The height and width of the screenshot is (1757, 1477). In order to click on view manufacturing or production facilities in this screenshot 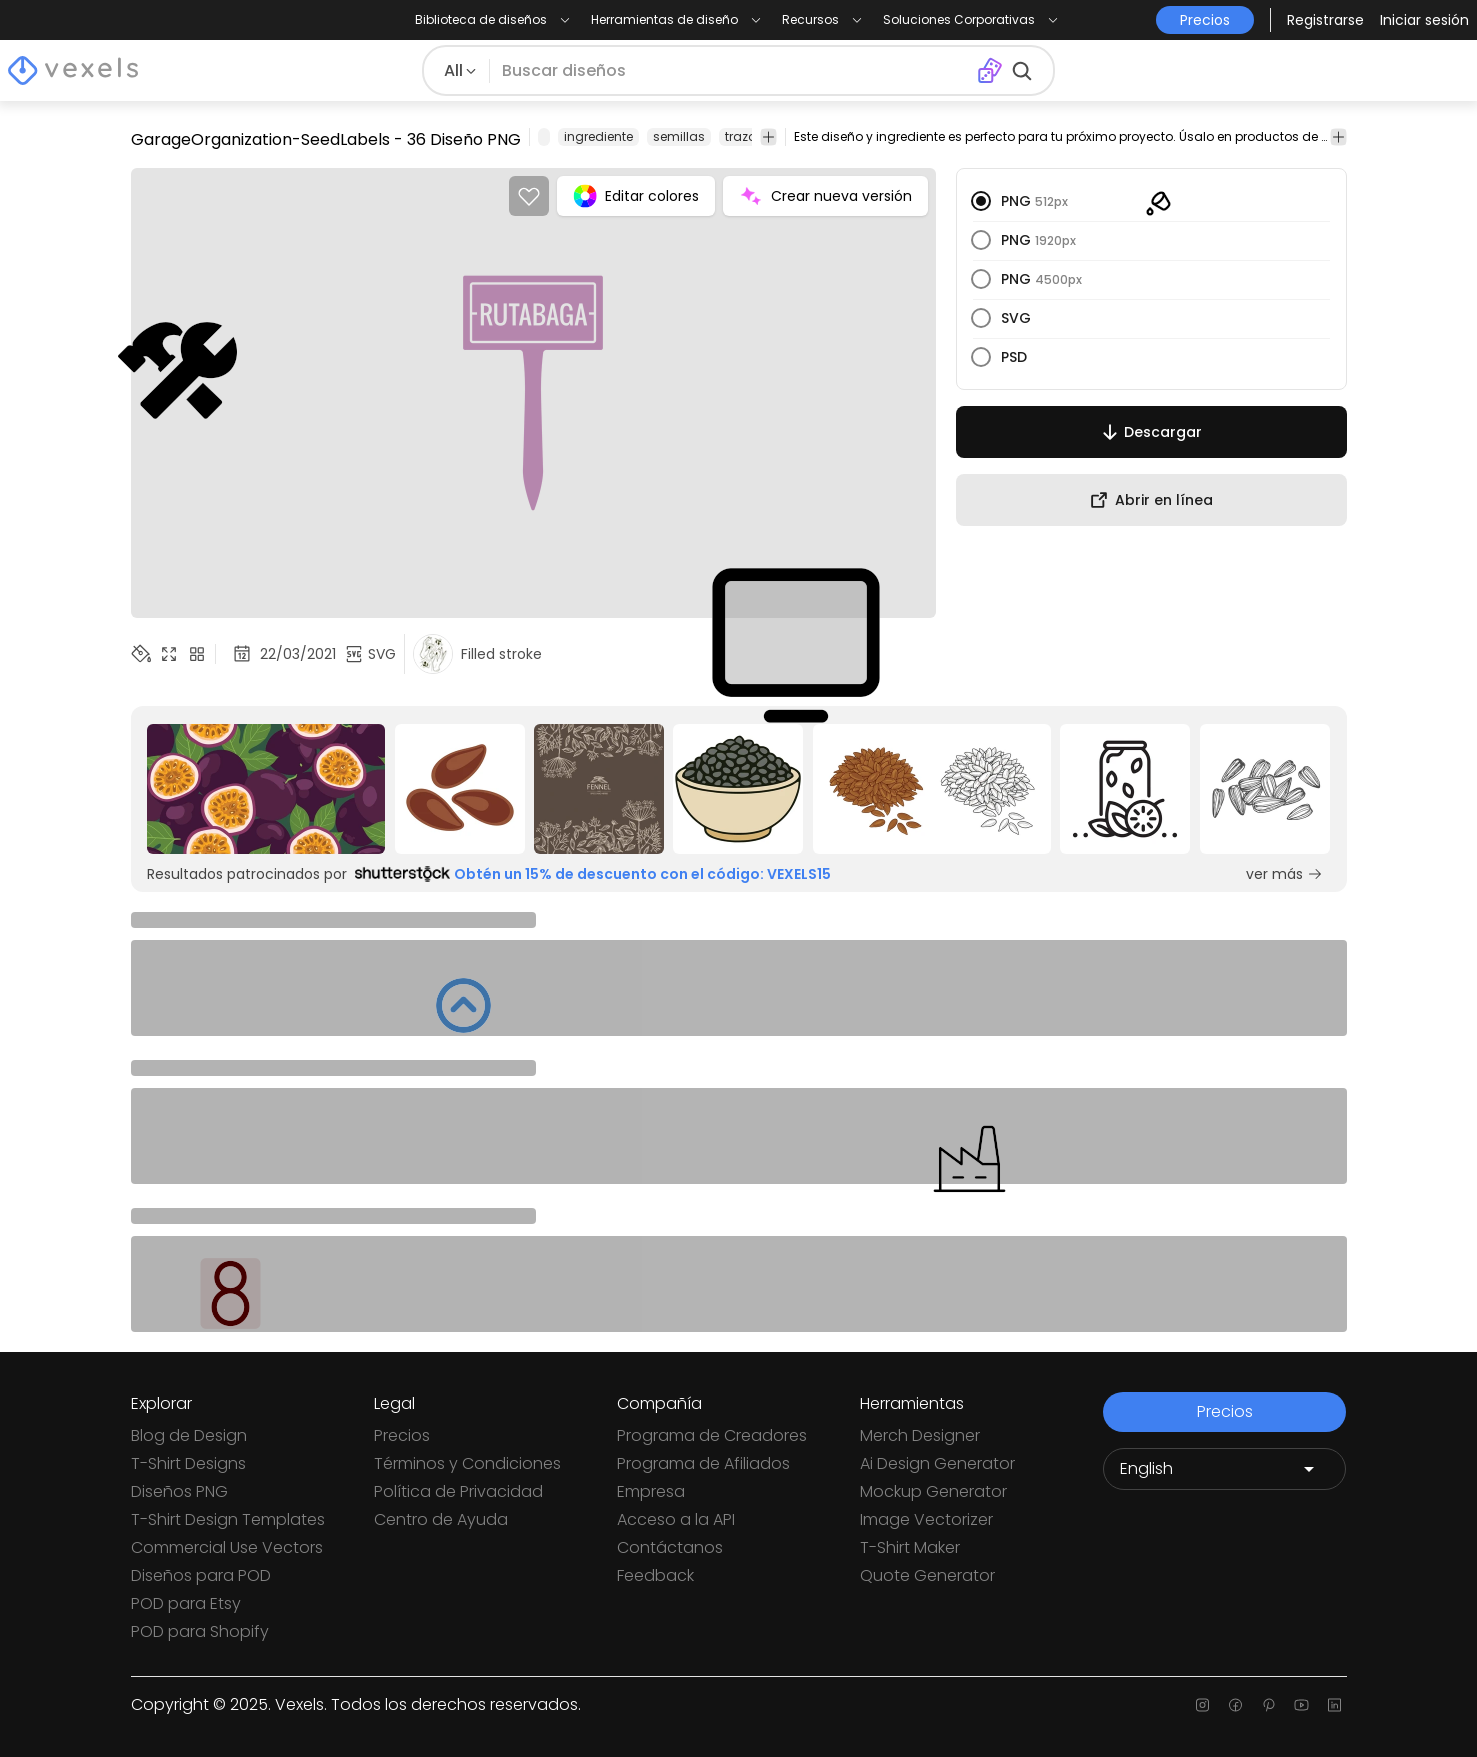, I will do `click(969, 1161)`.